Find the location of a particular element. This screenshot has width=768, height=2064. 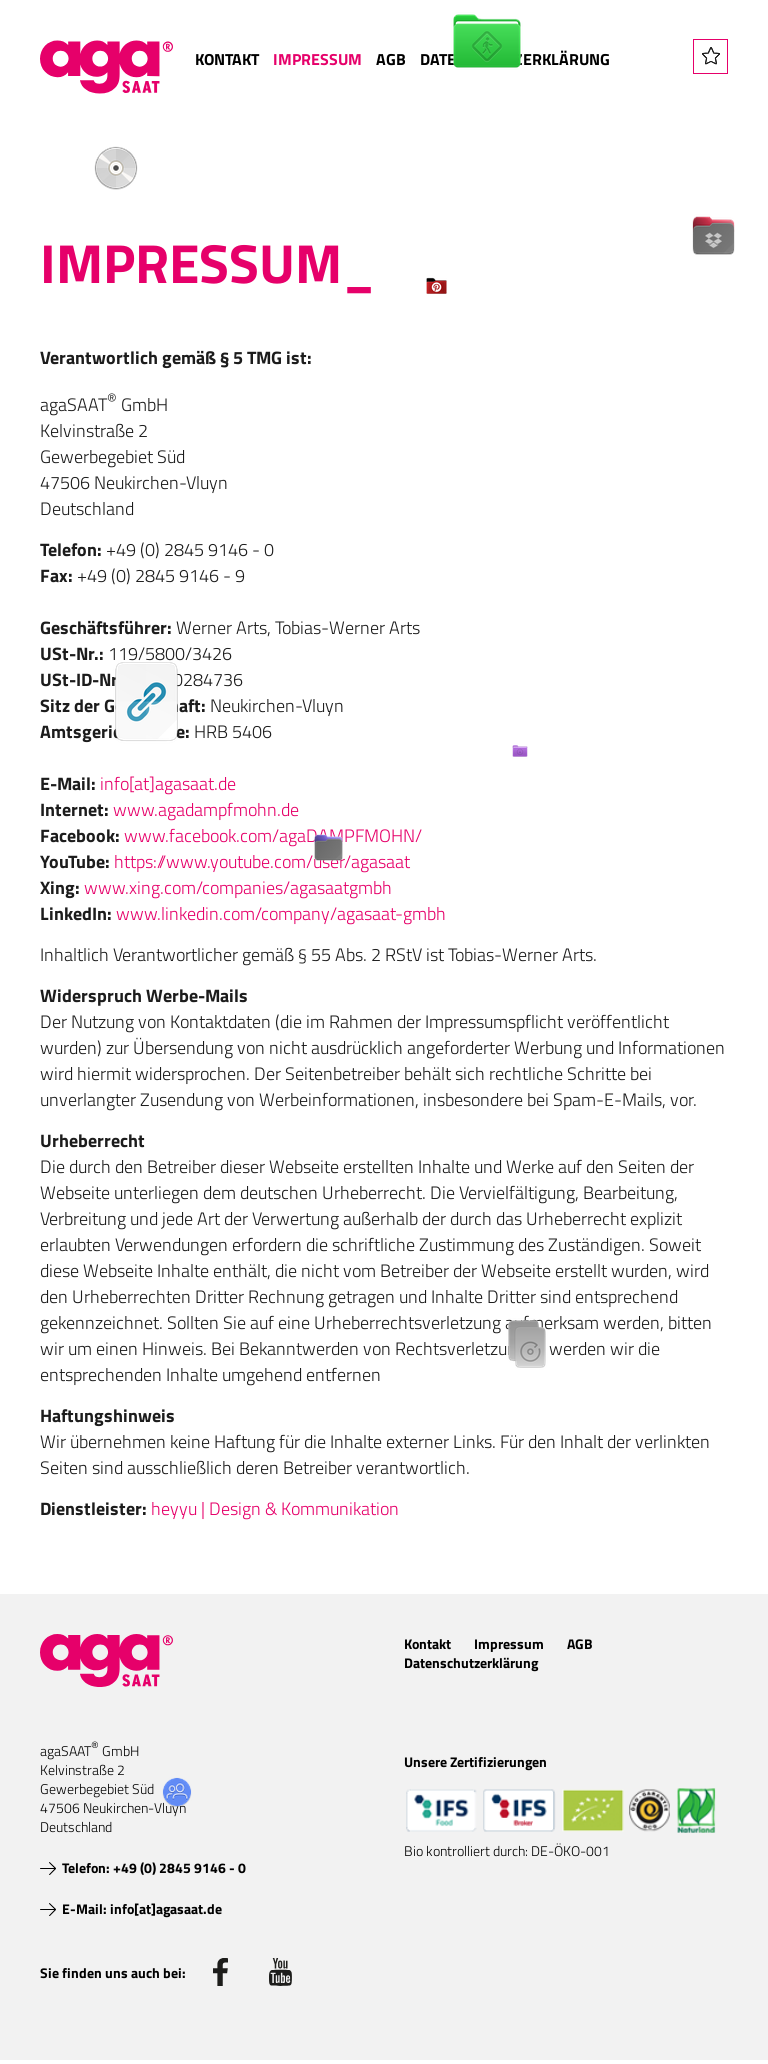

access CD/DVD drive or disc media is located at coordinates (116, 168).